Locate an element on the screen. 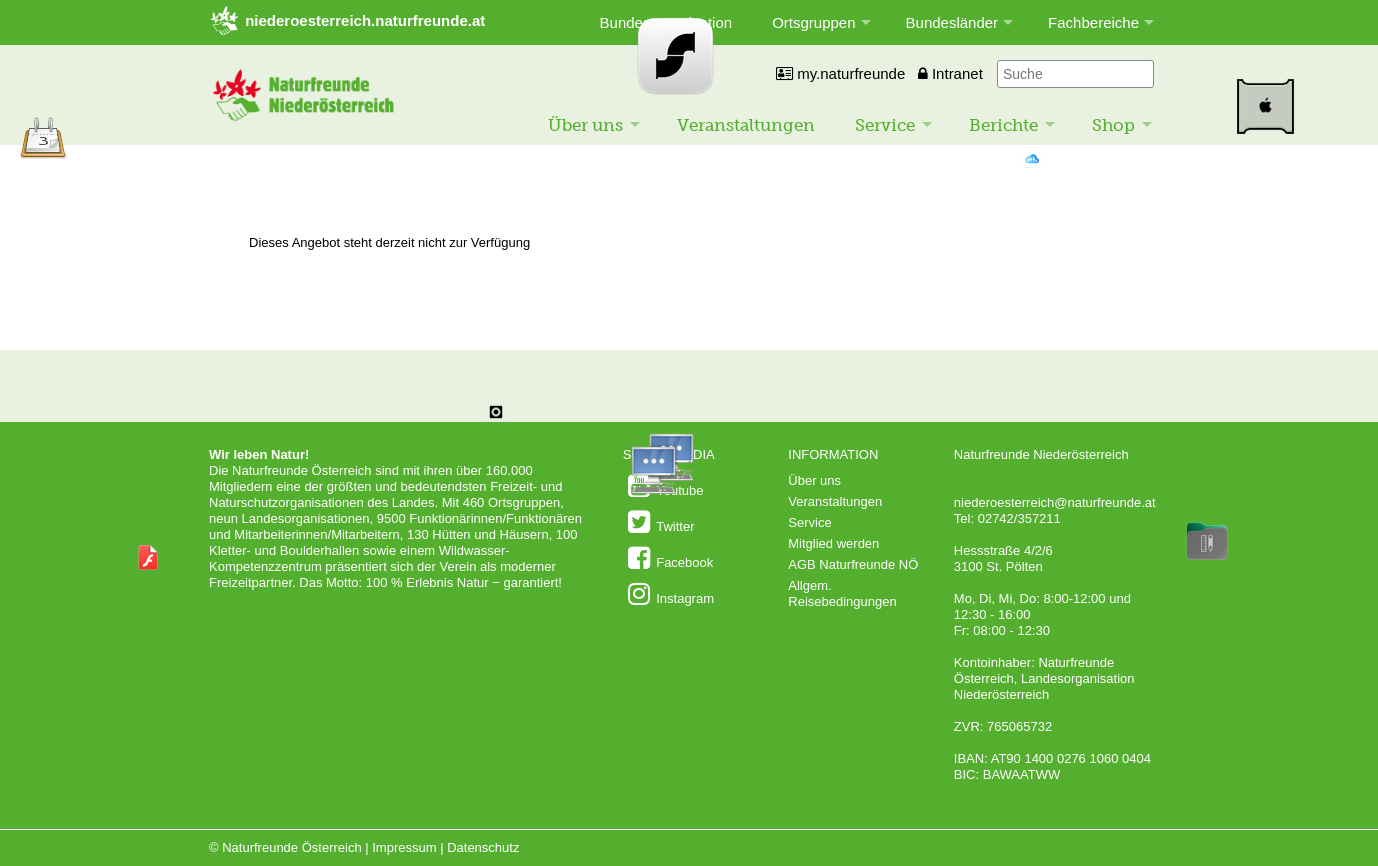 This screenshot has width=1378, height=866. indicates active network data transfer (sending and receiving) is located at coordinates (662, 464).